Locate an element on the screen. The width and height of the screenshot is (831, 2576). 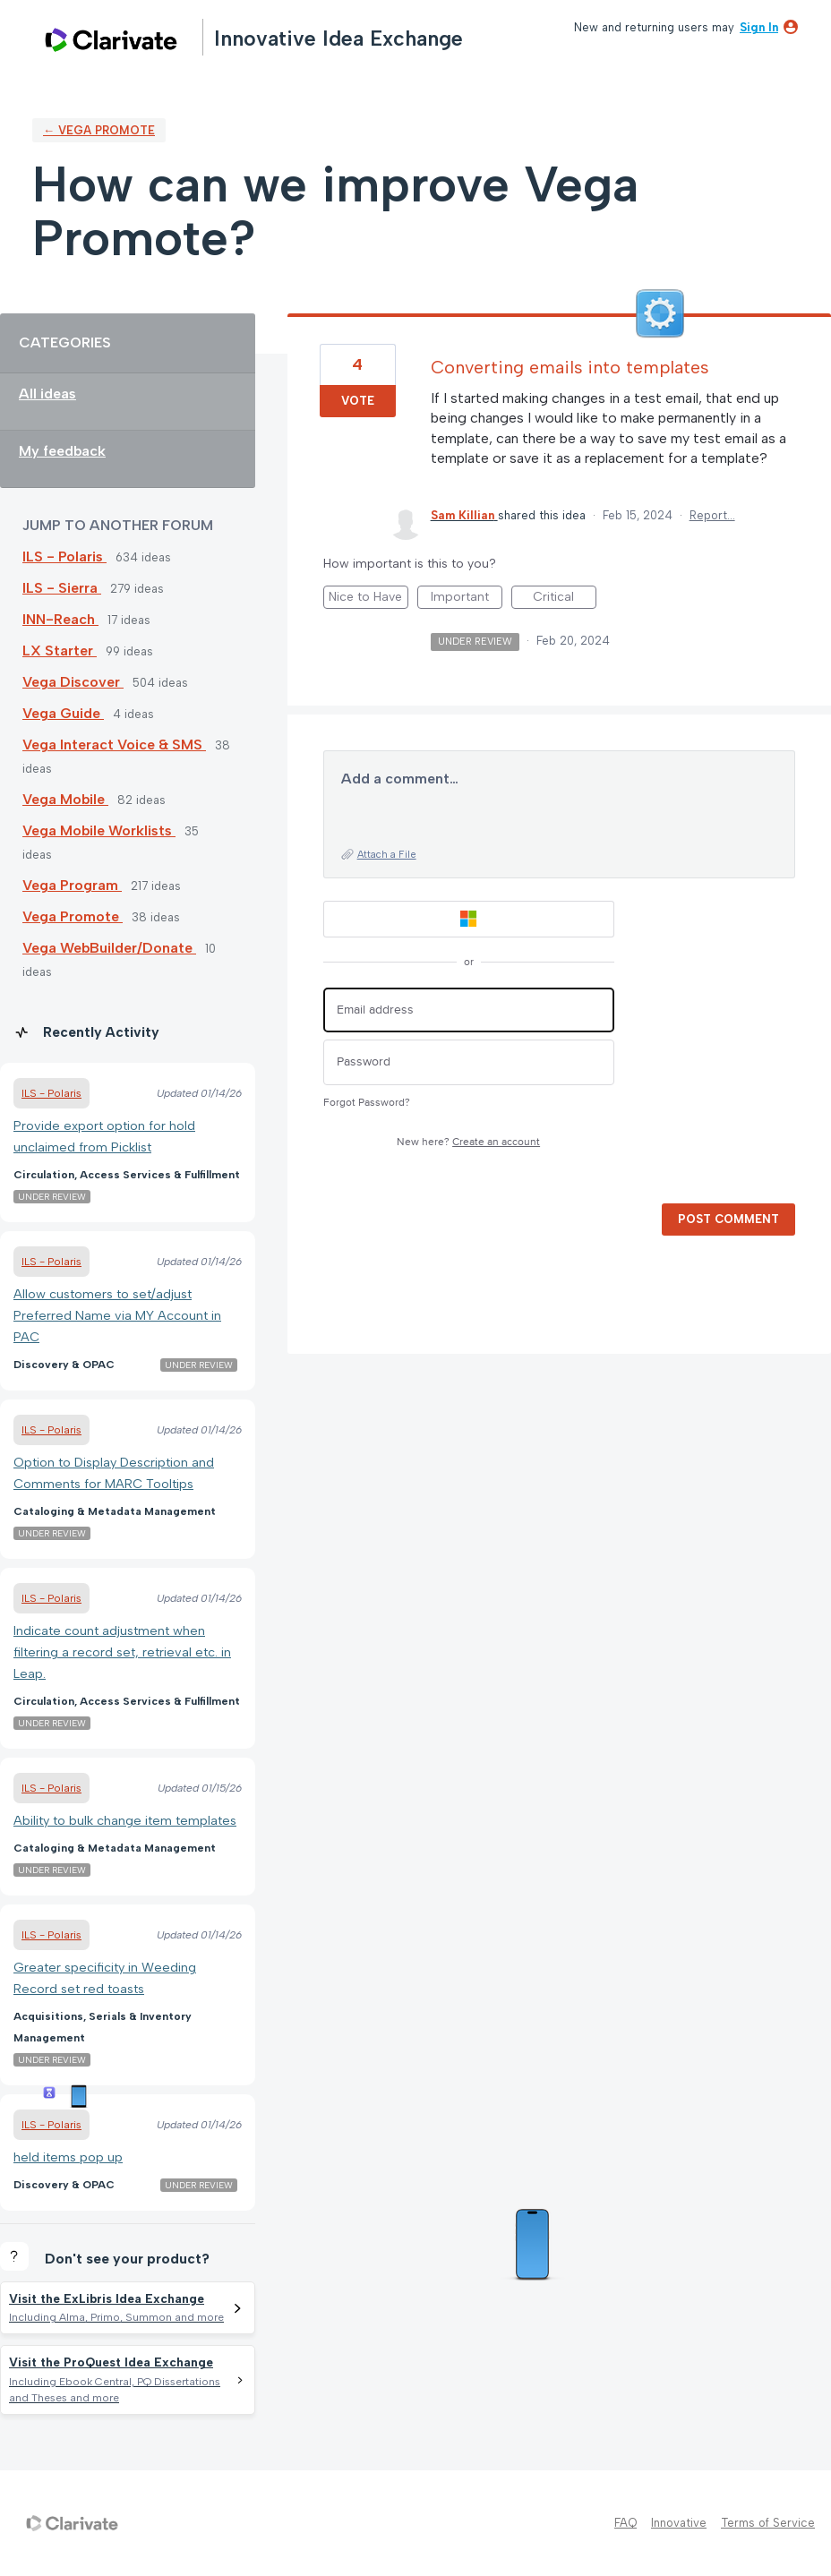
manage connected iPhone device is located at coordinates (532, 2245).